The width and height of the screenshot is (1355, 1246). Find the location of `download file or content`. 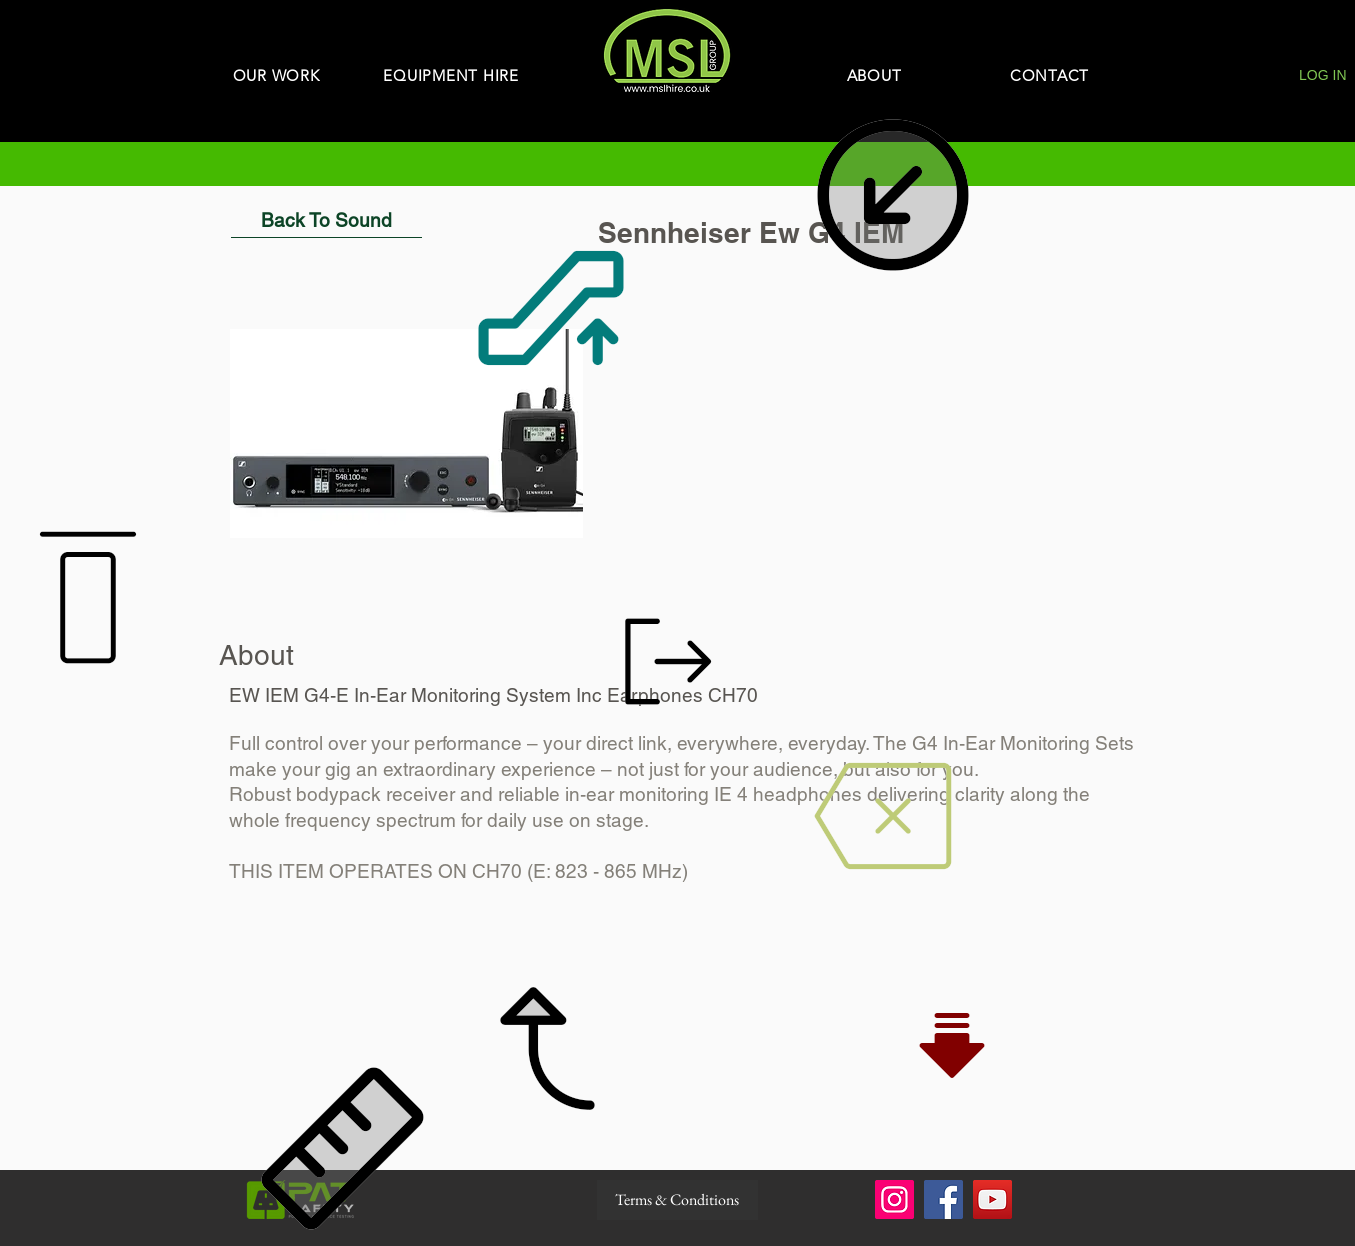

download file or content is located at coordinates (952, 1043).